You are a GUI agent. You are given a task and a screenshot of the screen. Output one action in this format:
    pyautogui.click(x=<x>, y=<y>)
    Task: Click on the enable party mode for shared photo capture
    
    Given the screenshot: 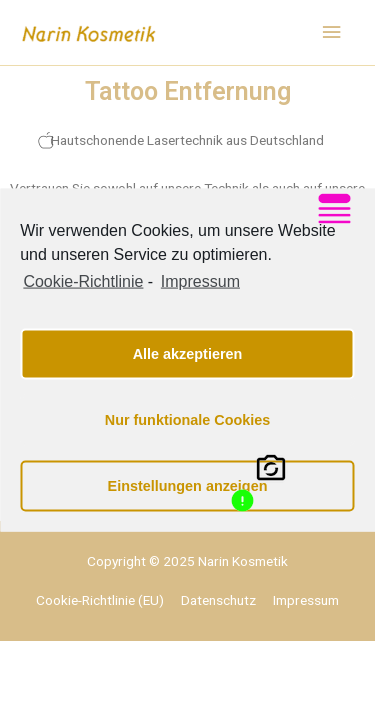 What is the action you would take?
    pyautogui.click(x=271, y=469)
    